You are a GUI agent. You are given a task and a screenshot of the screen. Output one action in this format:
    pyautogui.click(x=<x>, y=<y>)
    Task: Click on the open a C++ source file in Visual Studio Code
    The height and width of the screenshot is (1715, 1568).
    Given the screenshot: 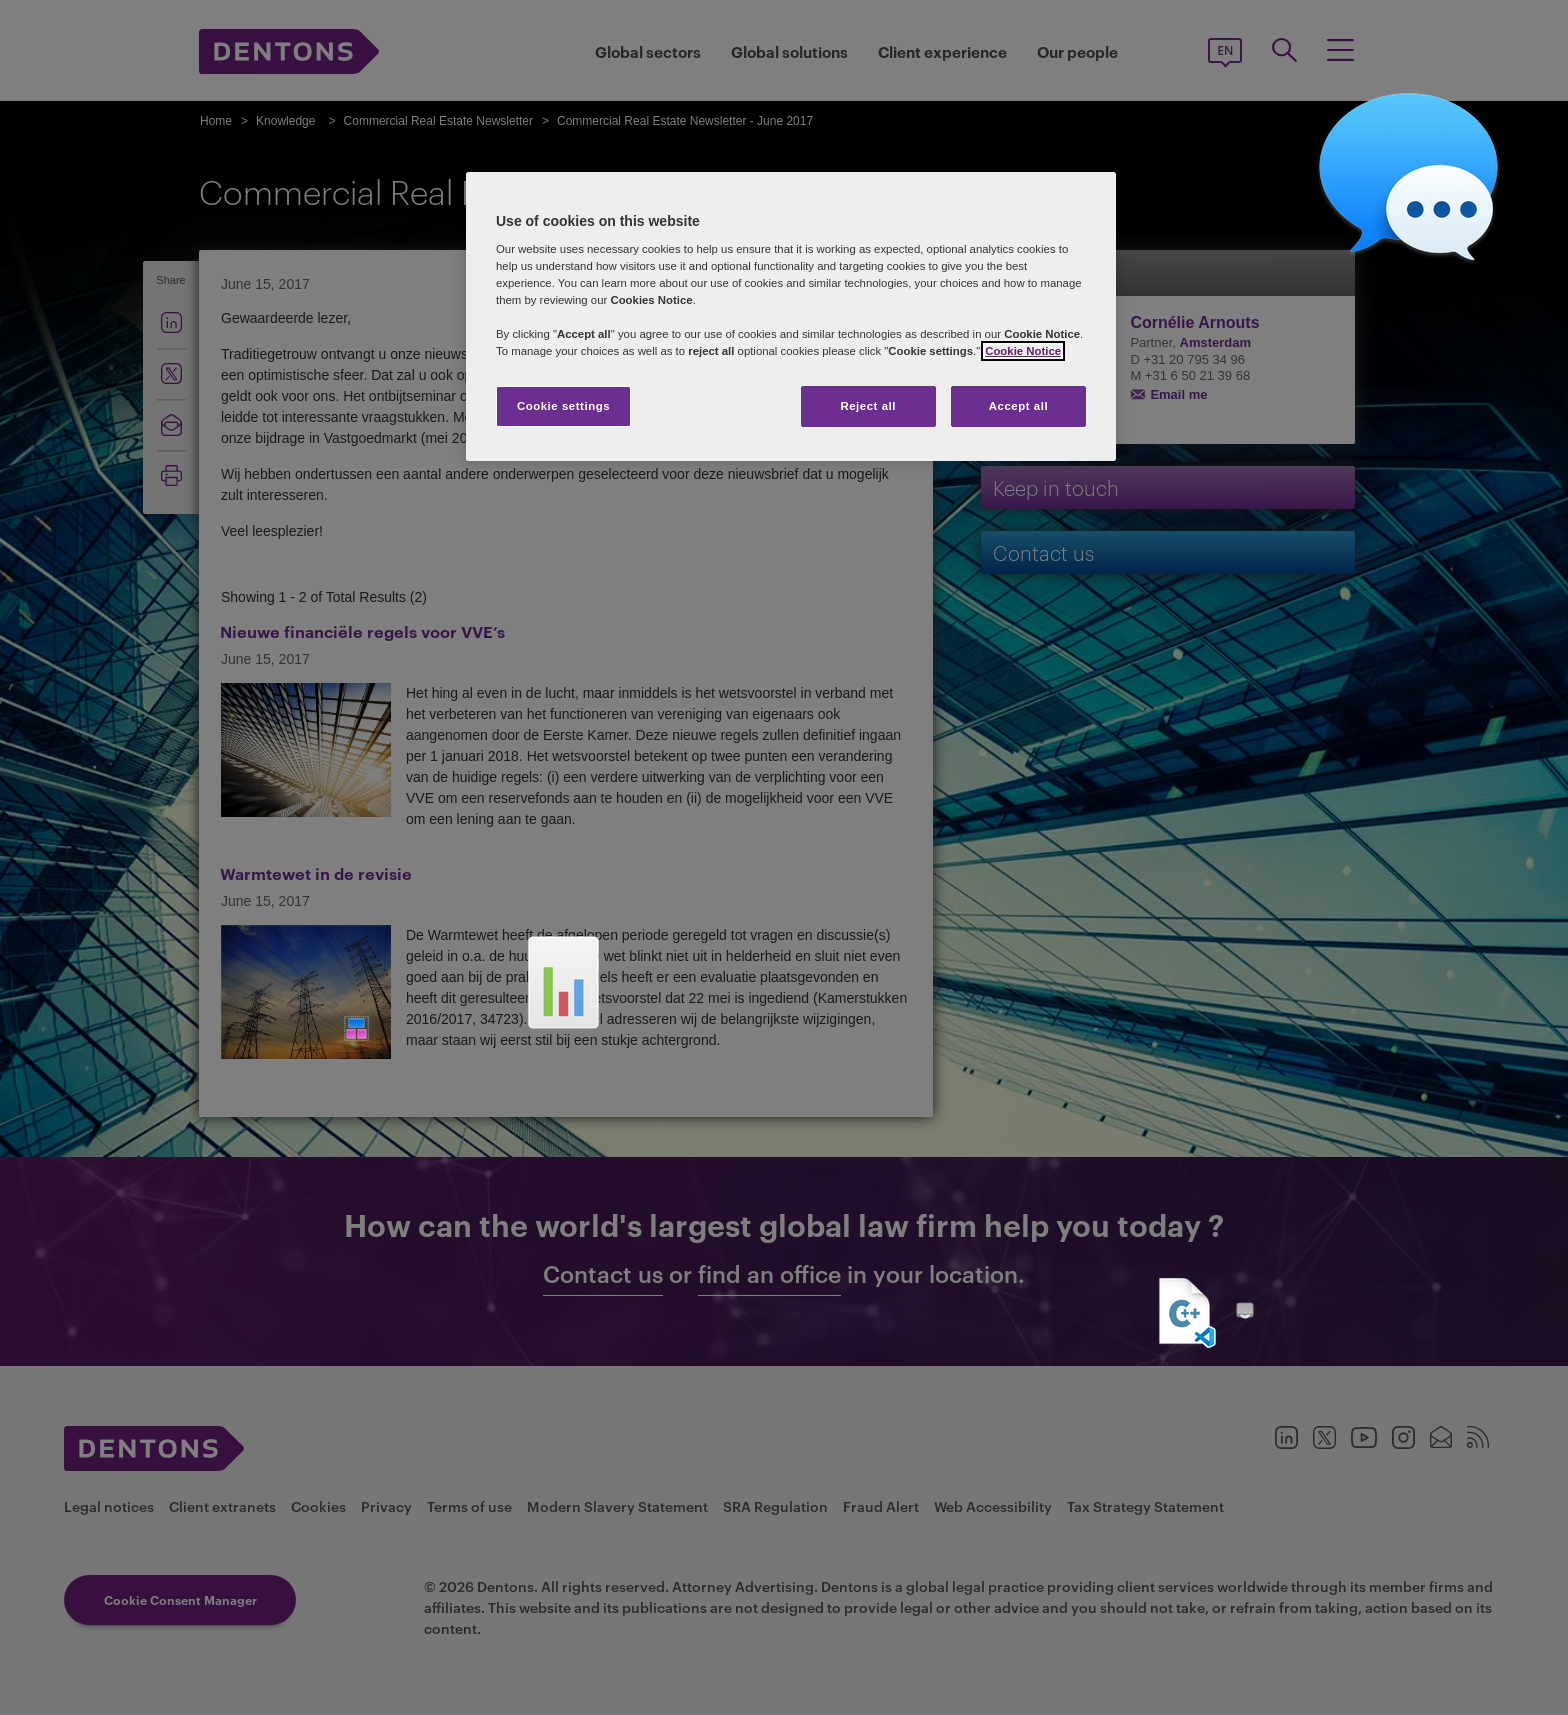 What is the action you would take?
    pyautogui.click(x=1184, y=1312)
    